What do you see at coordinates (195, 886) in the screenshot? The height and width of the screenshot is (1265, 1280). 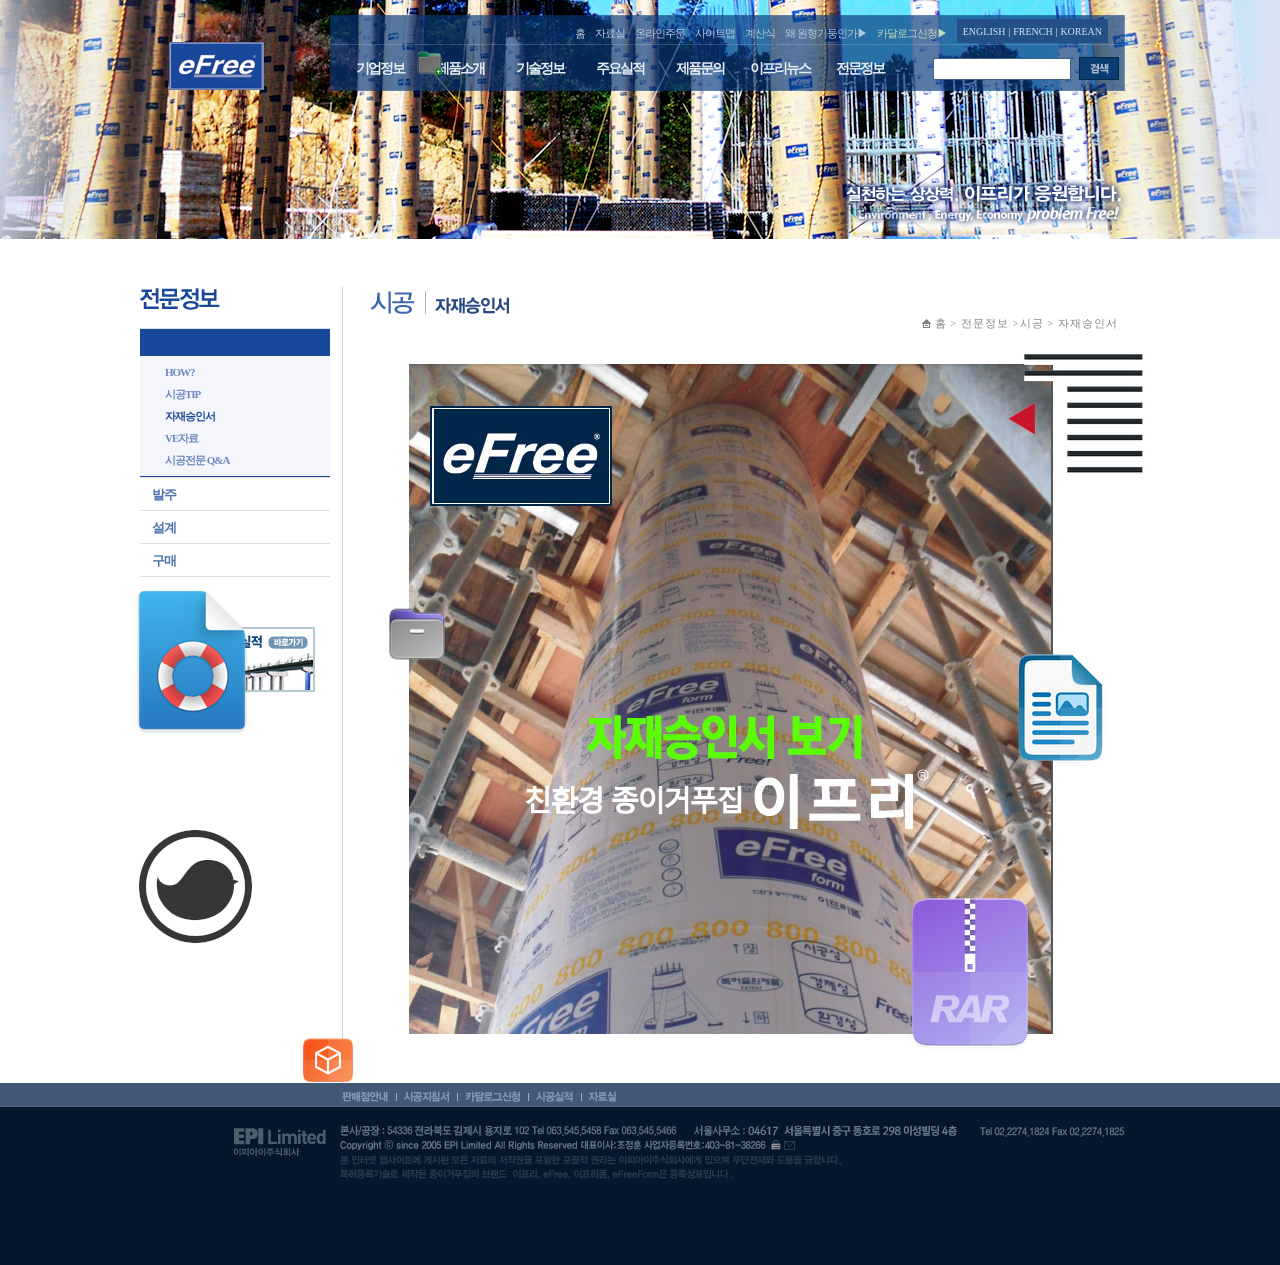 I see `launch budgie desktop environment` at bounding box center [195, 886].